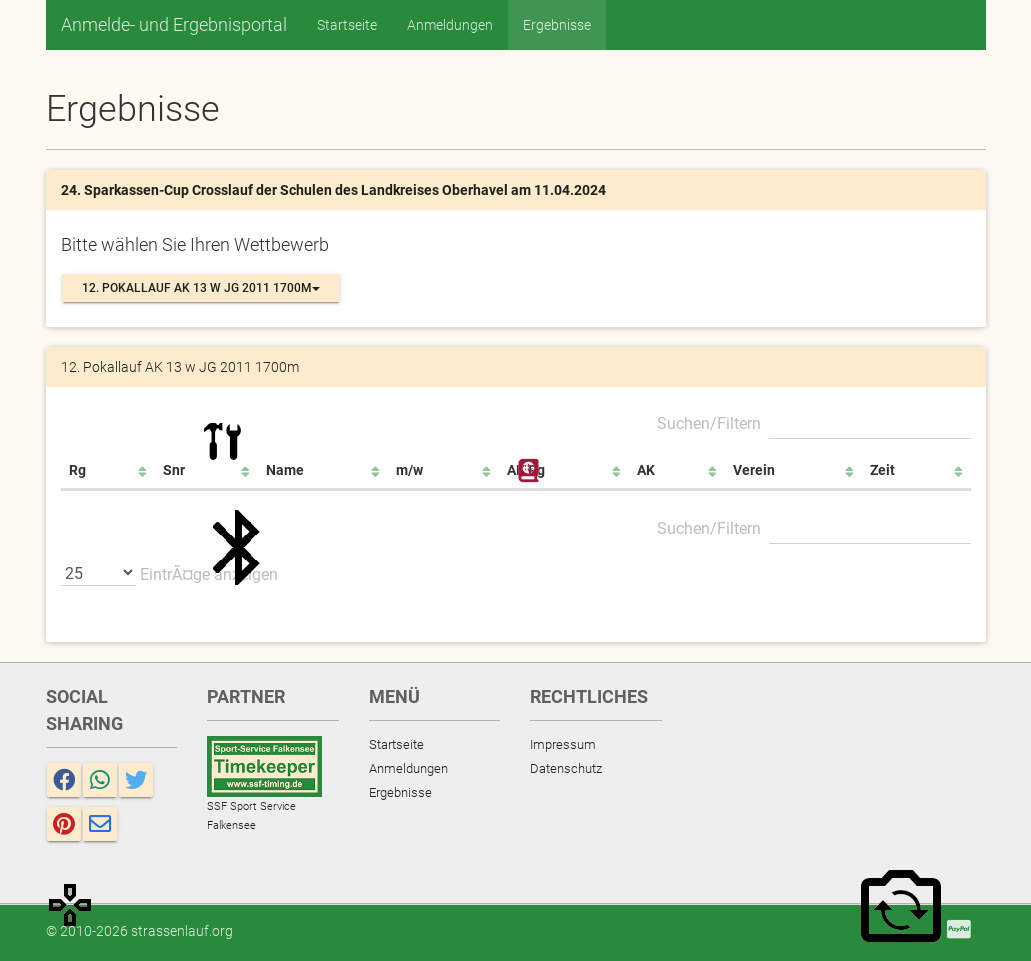 This screenshot has height=961, width=1031. Describe the element at coordinates (528, 470) in the screenshot. I see `access world atlas or geographic reference` at that location.